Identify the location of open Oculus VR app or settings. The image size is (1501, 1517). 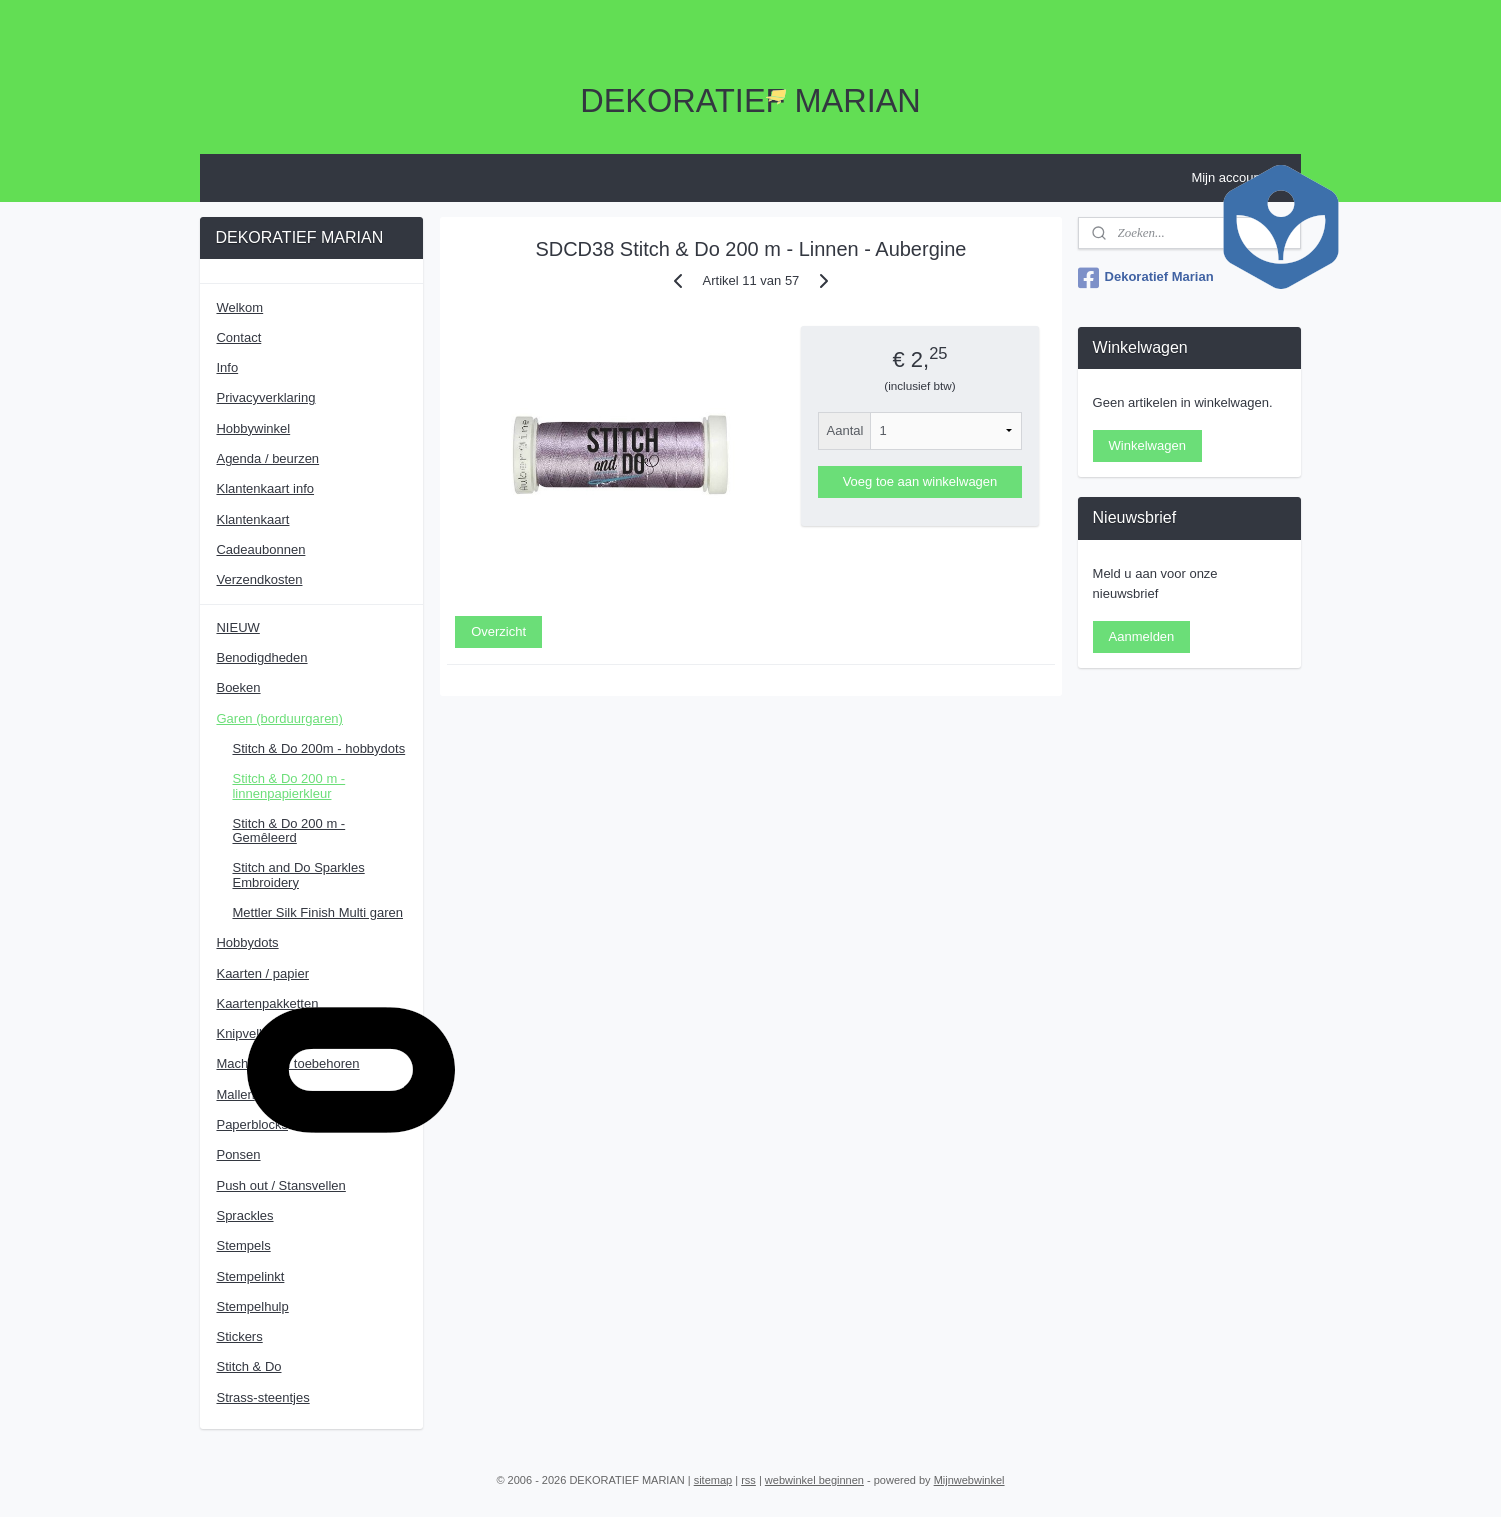
(351, 1070).